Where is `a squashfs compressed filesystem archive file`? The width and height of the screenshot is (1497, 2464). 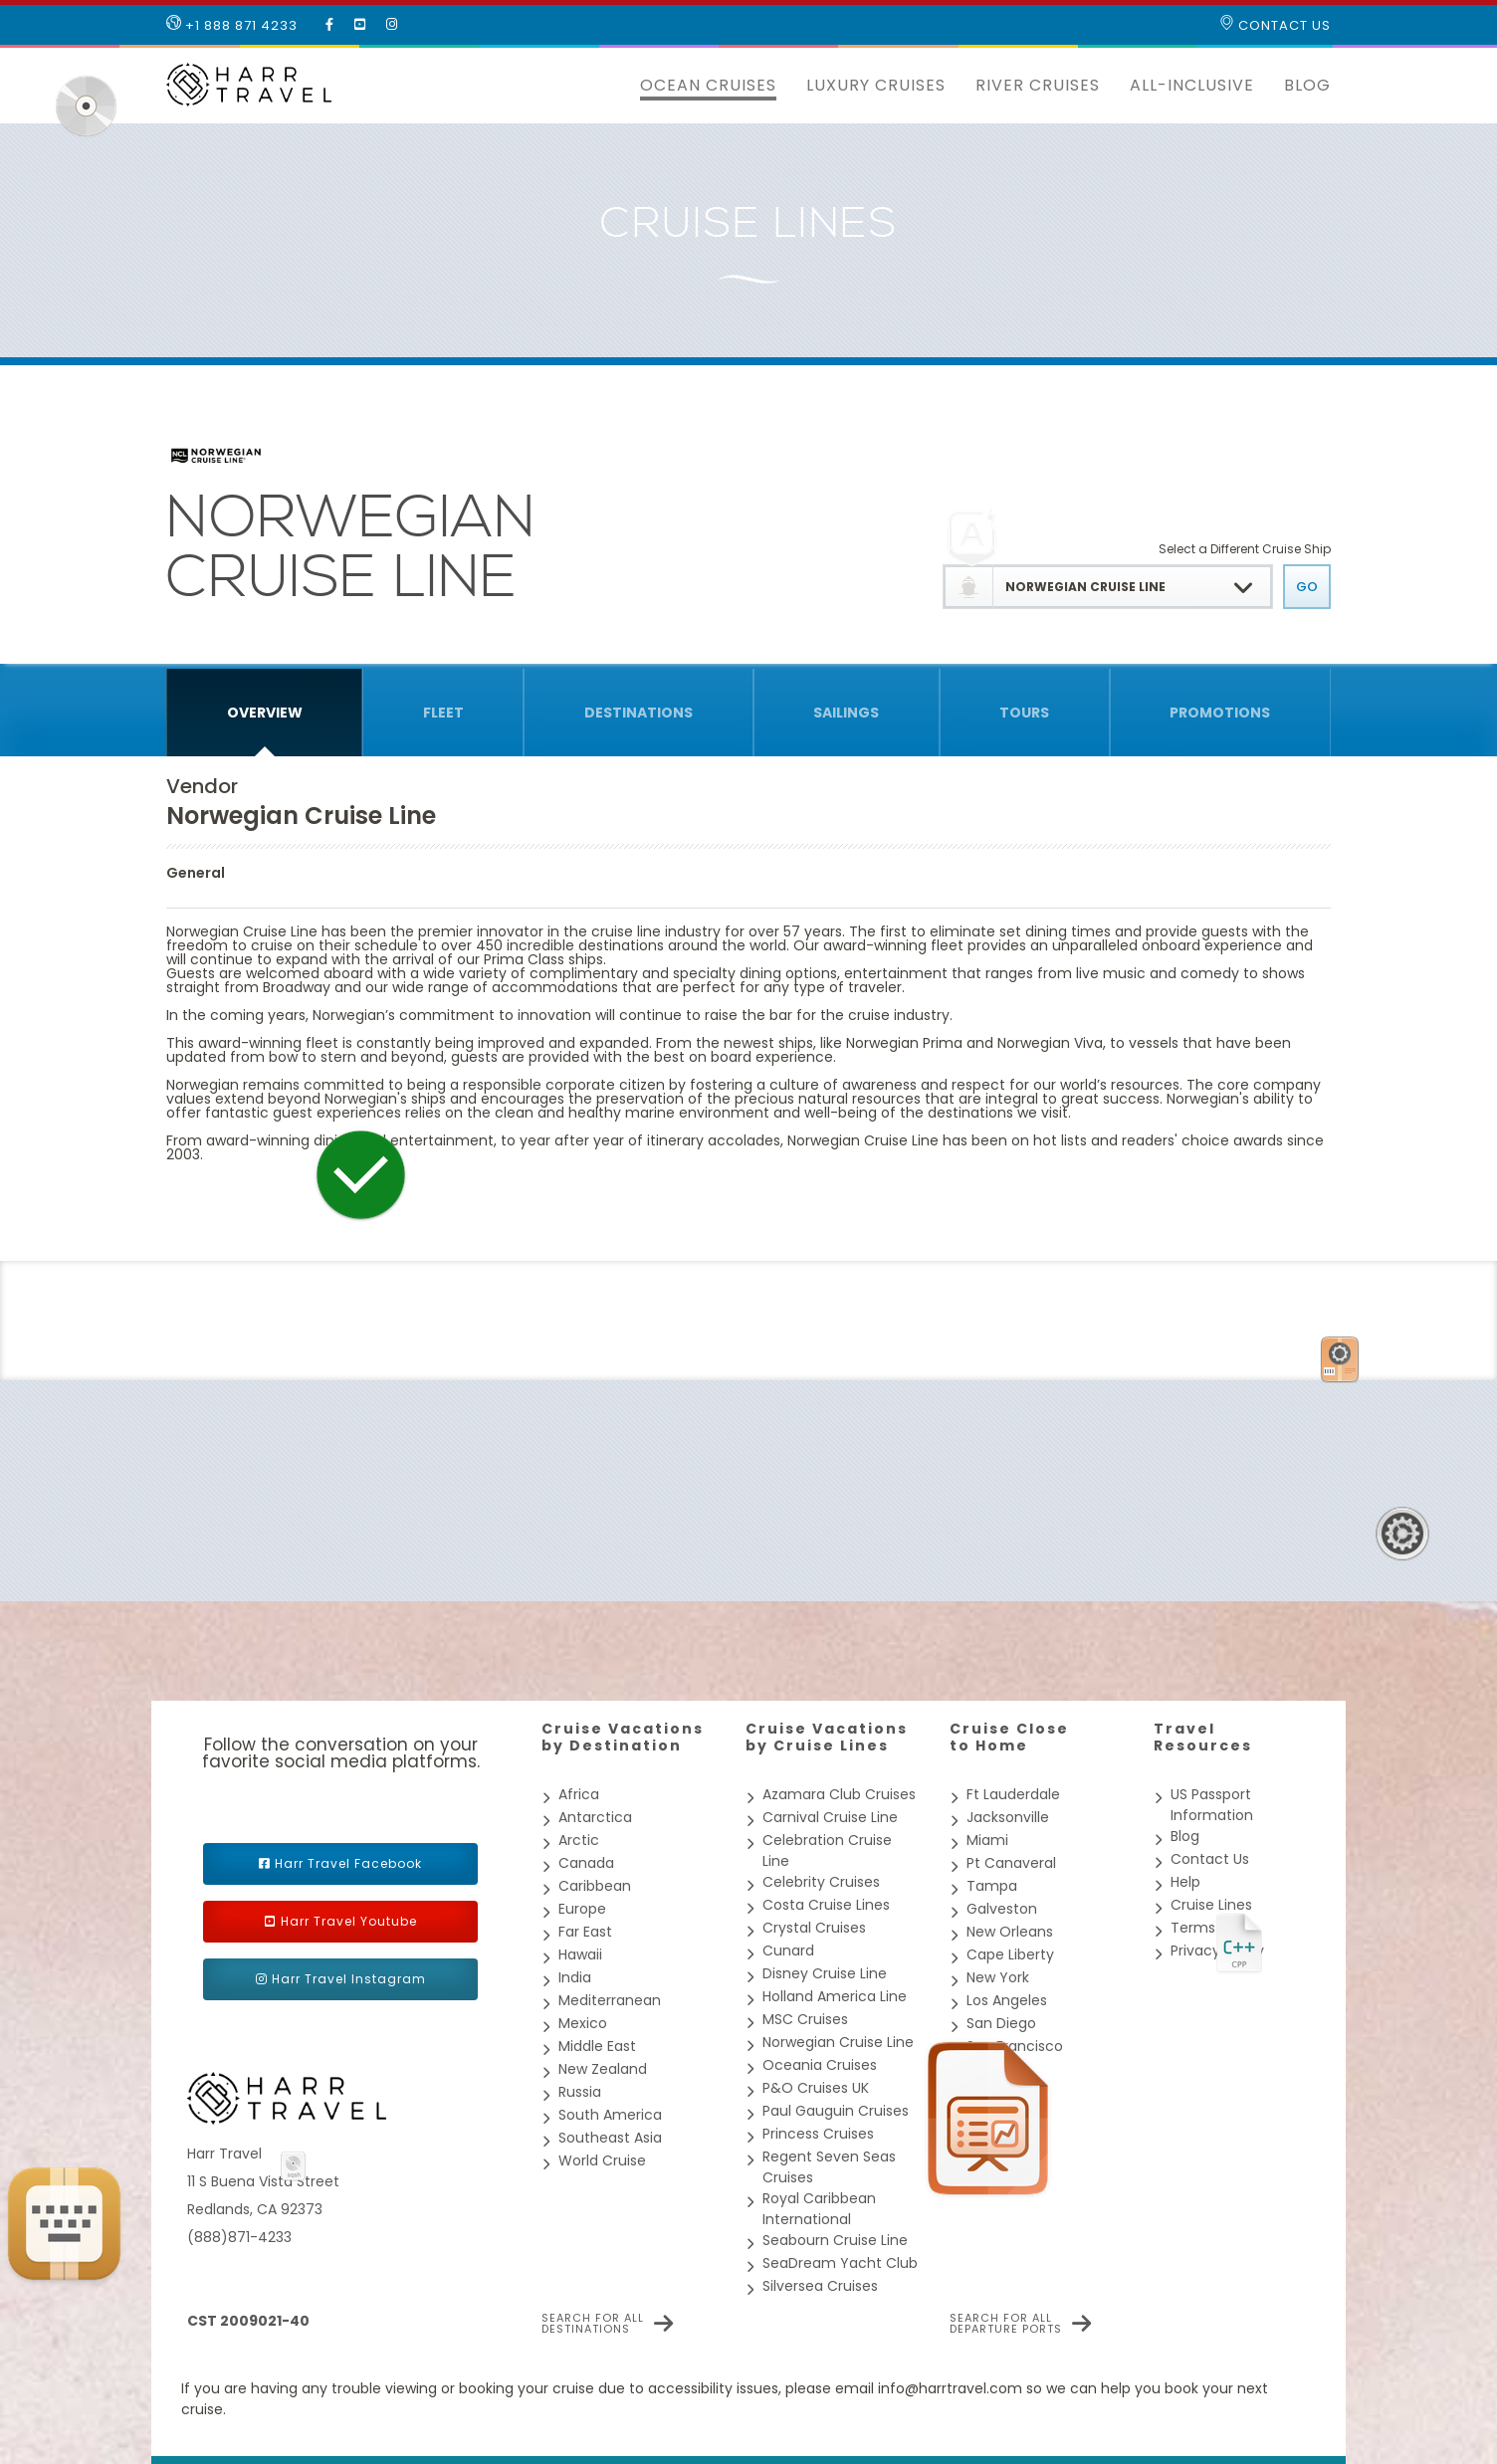 a squashfs compressed filesystem archive file is located at coordinates (293, 2165).